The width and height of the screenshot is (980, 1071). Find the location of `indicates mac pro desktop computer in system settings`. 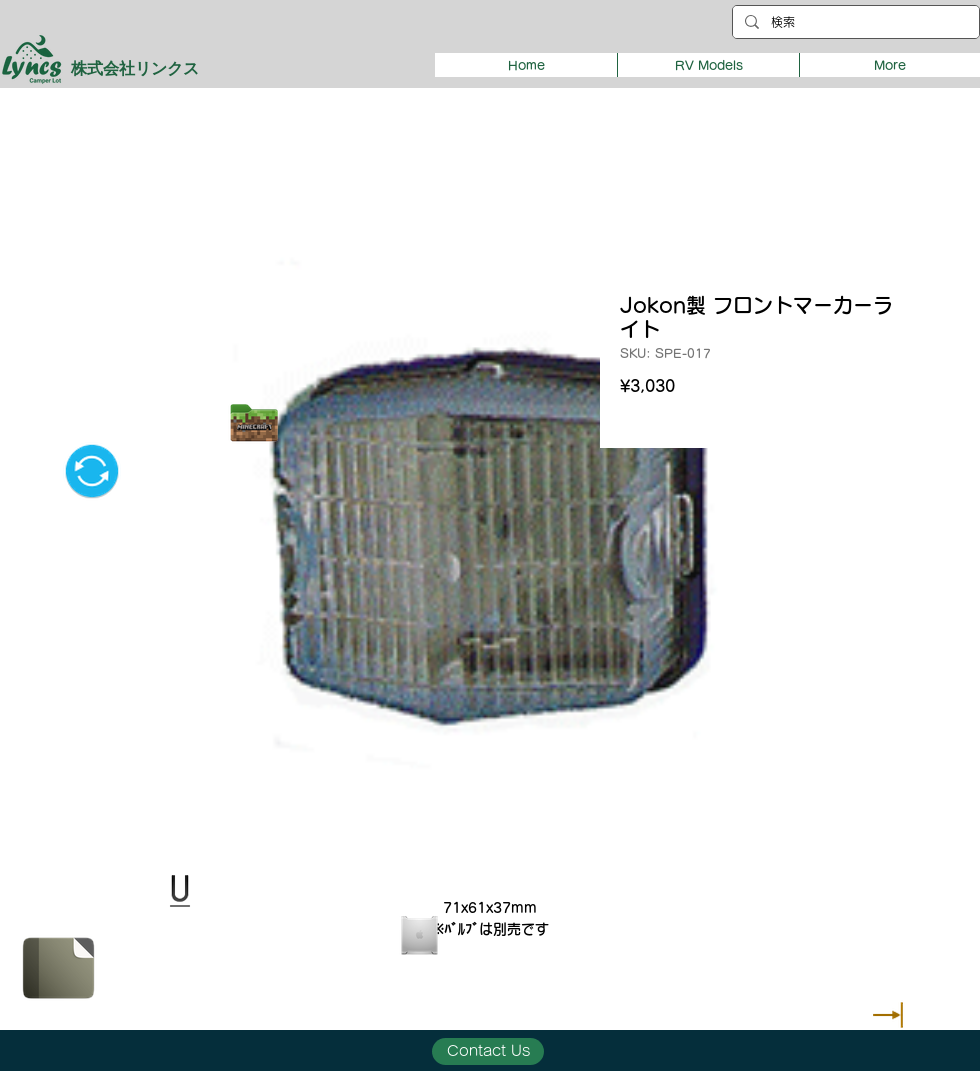

indicates mac pro desktop computer in system settings is located at coordinates (419, 935).